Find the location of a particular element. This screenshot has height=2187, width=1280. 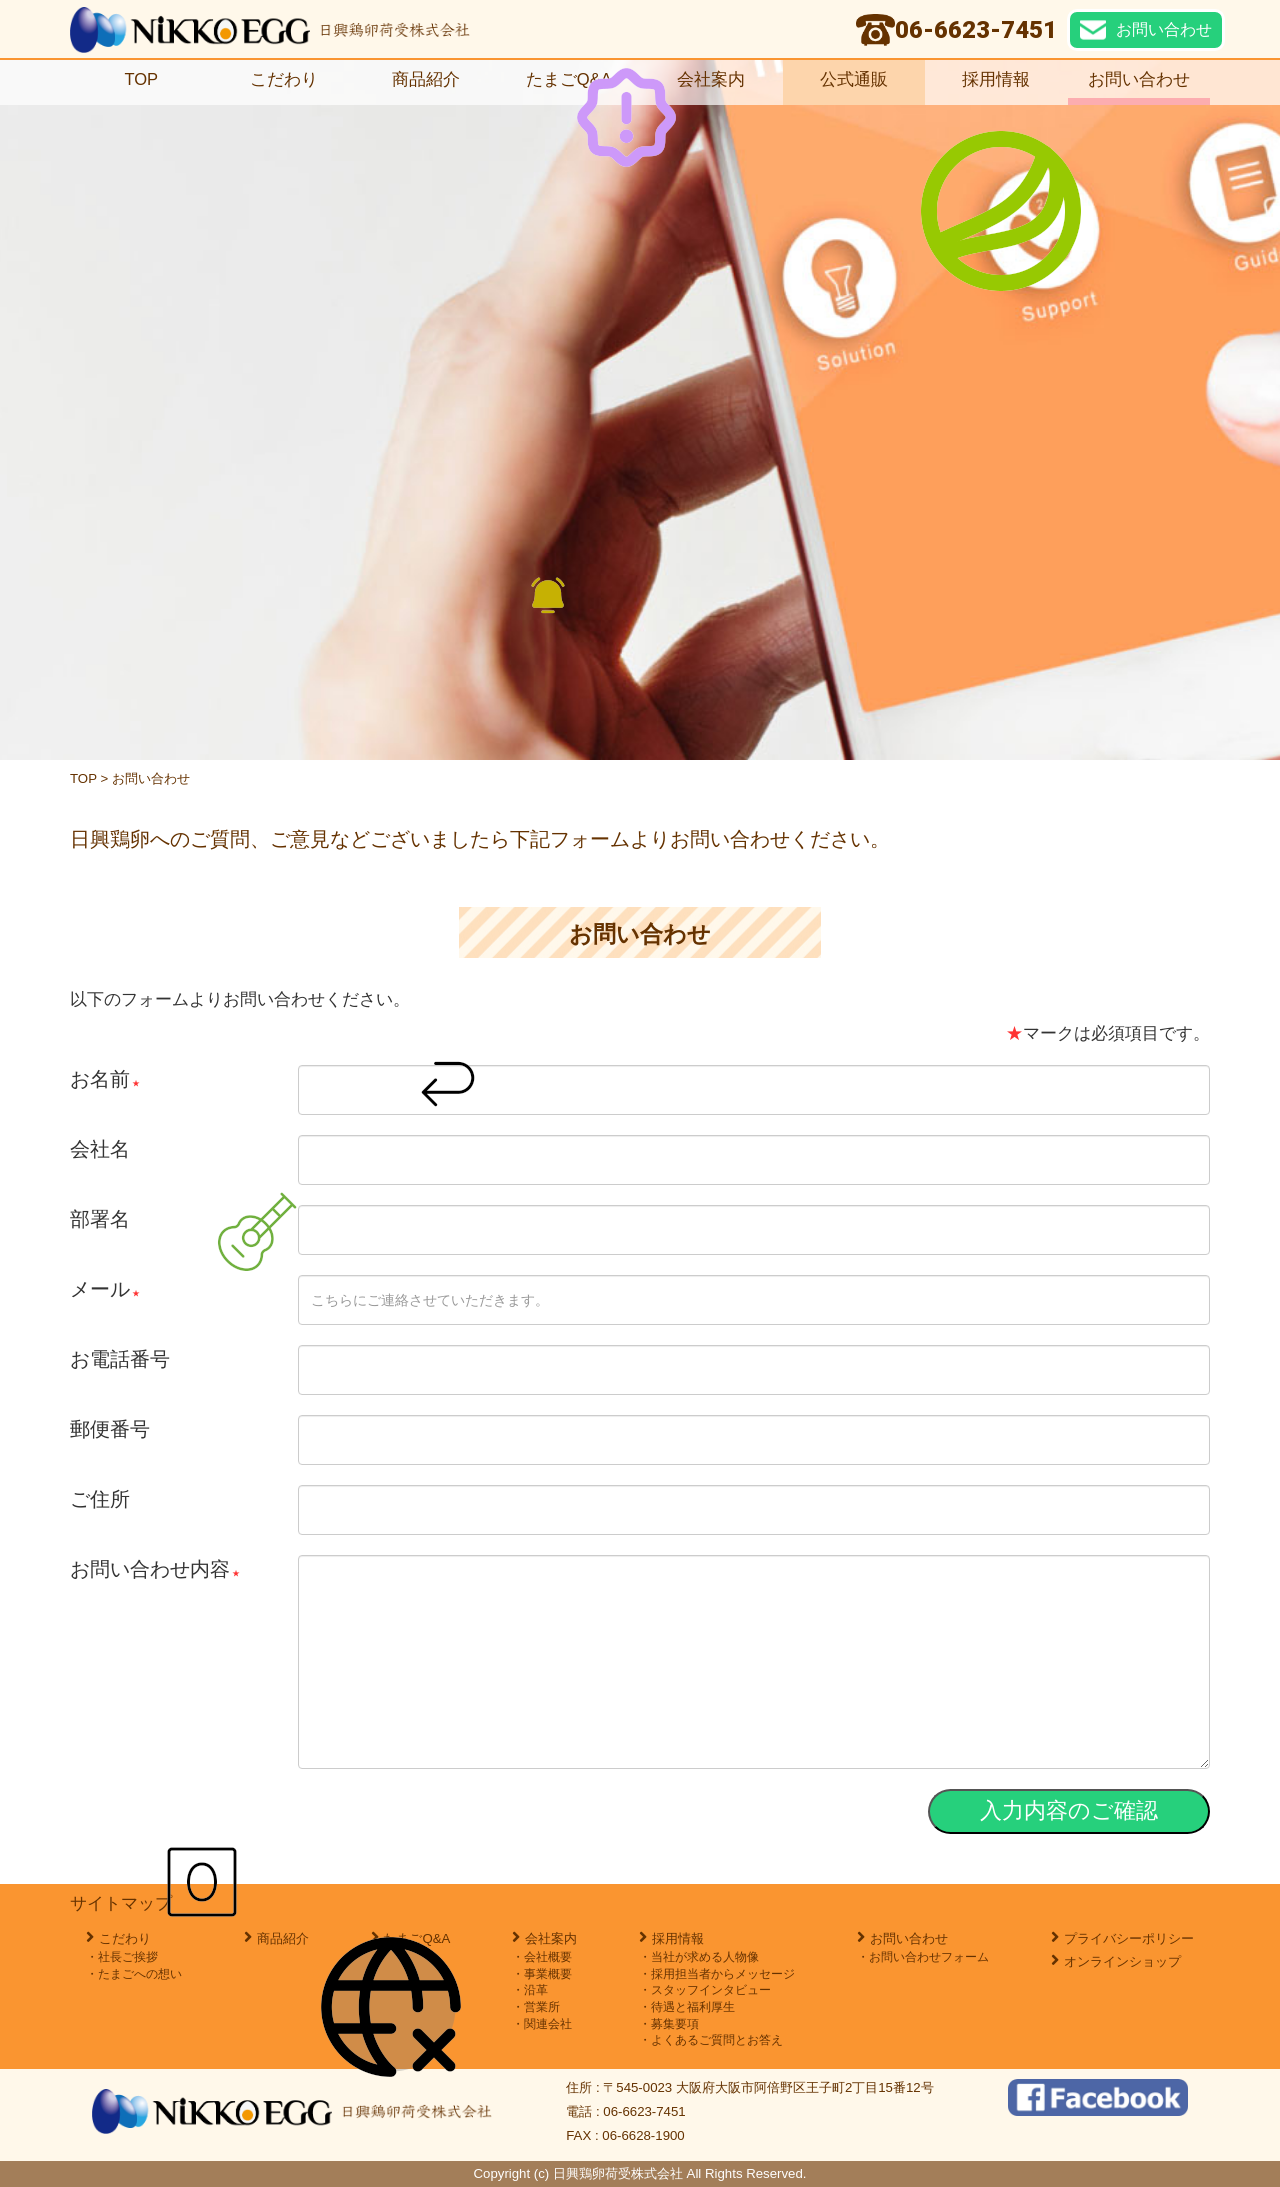

pepsi brand logo is located at coordinates (1001, 211).